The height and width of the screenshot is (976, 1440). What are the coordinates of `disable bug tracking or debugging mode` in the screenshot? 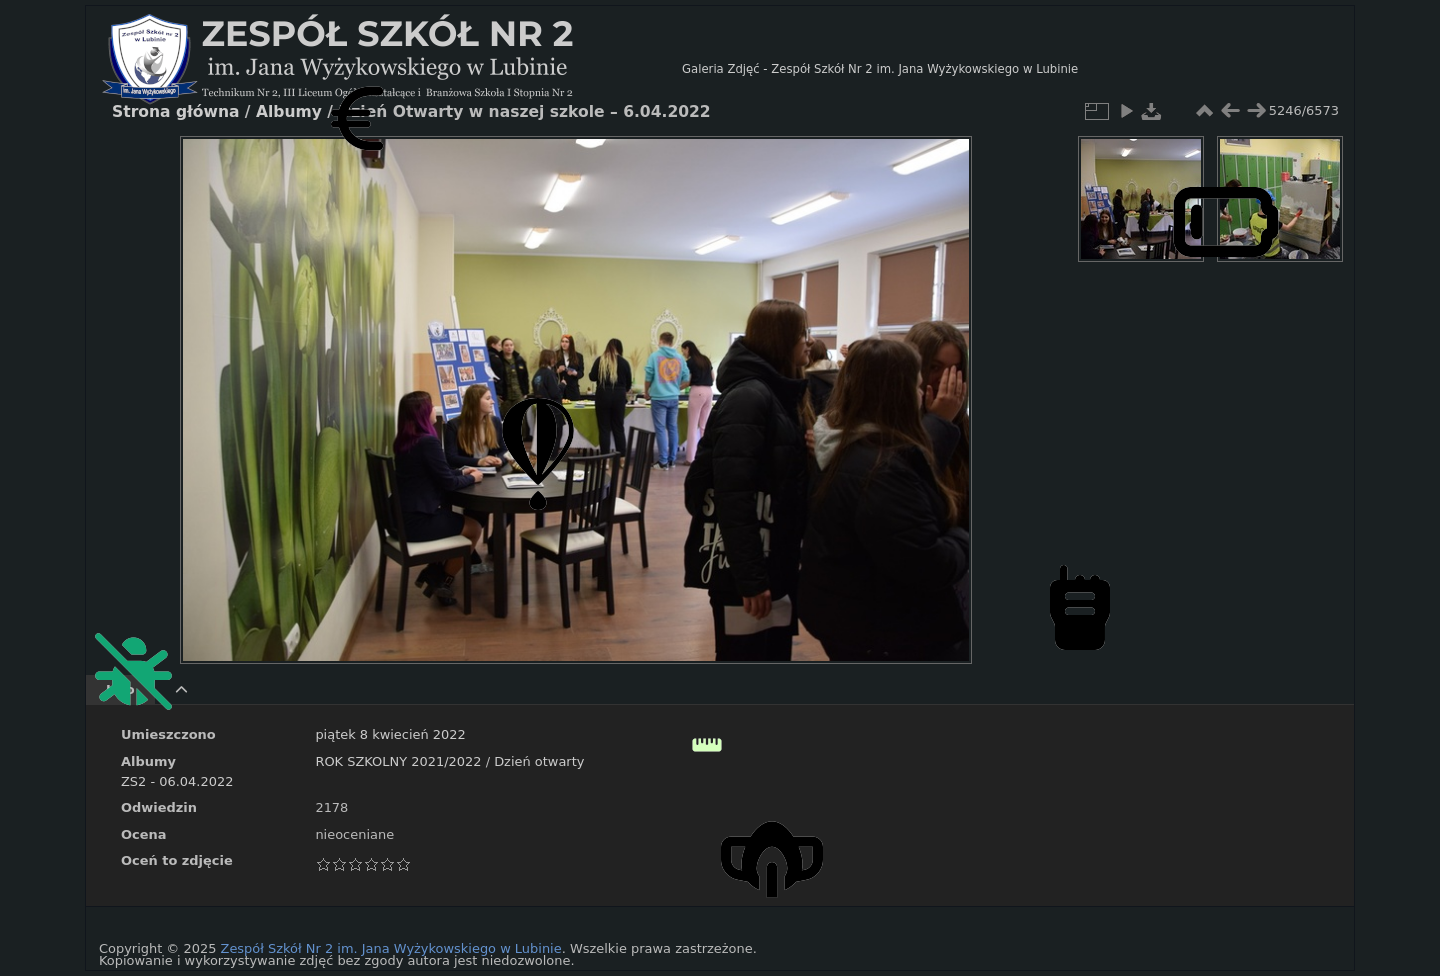 It's located at (133, 671).